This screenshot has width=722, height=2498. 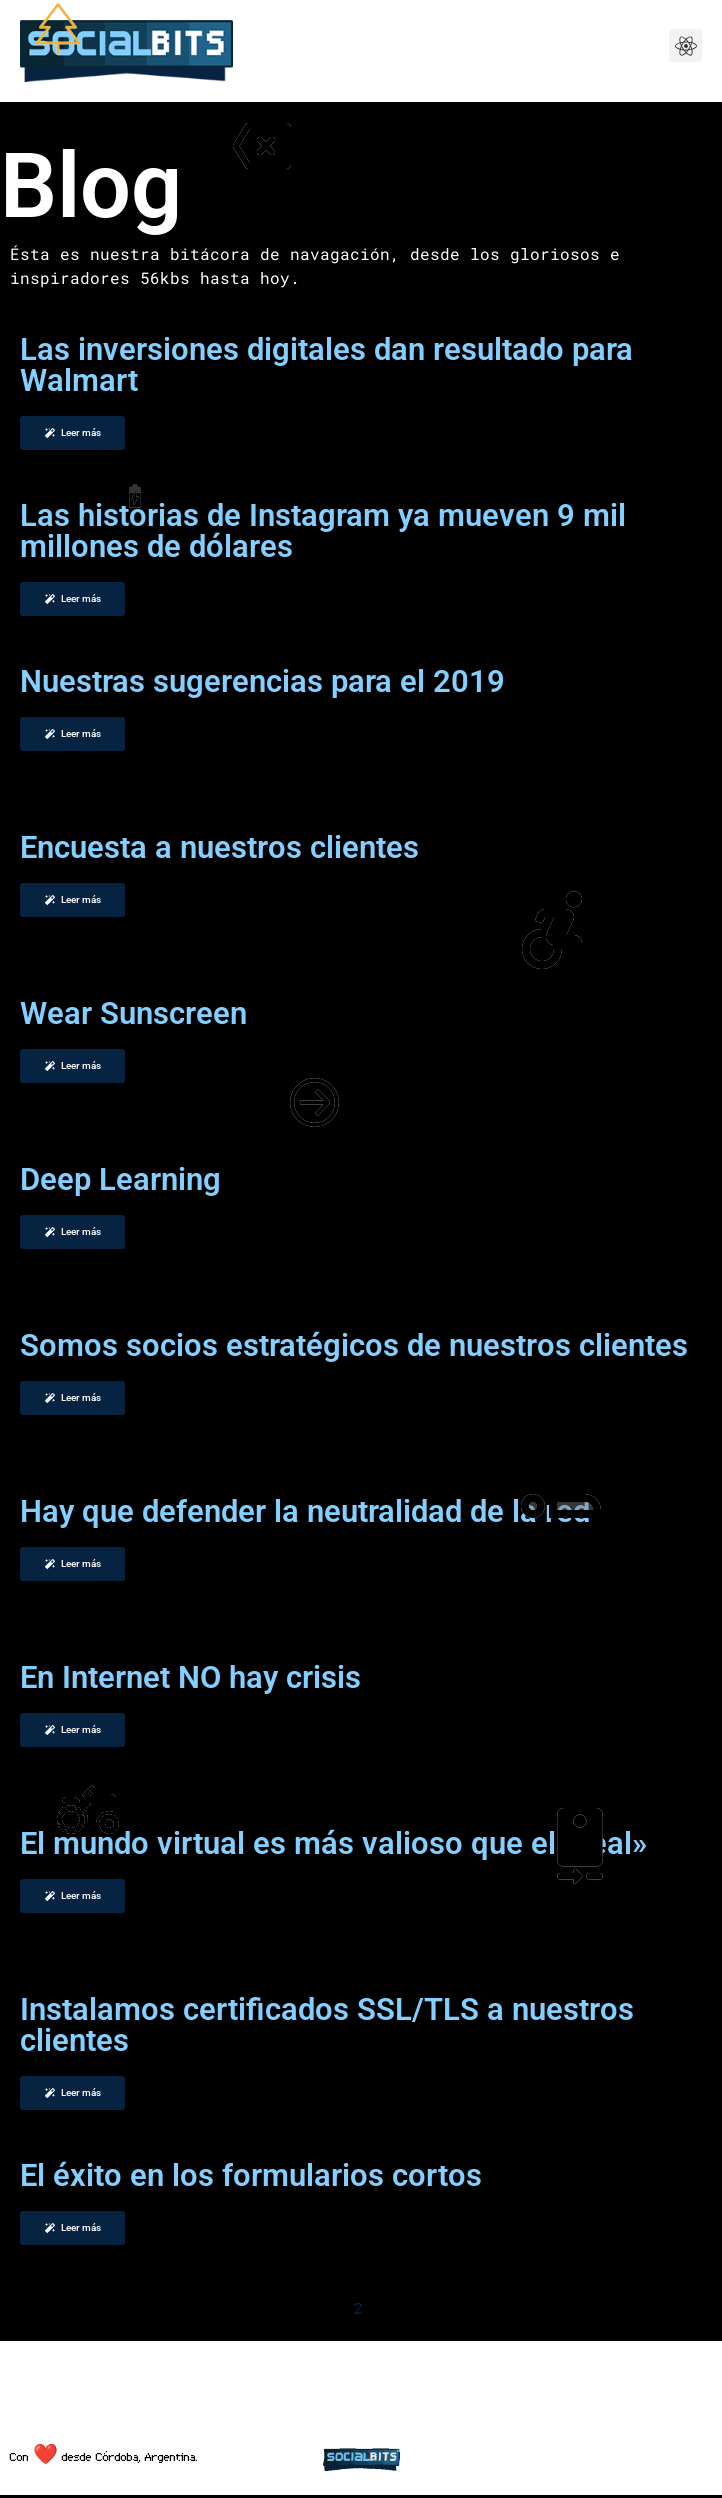 I want to click on system update available for download, so click(x=143, y=1884).